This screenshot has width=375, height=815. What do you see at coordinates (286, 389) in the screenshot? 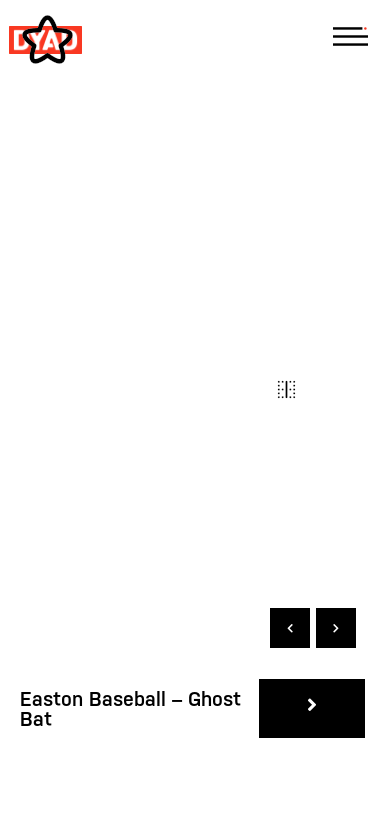
I see `add a vertical border to selected cells` at bounding box center [286, 389].